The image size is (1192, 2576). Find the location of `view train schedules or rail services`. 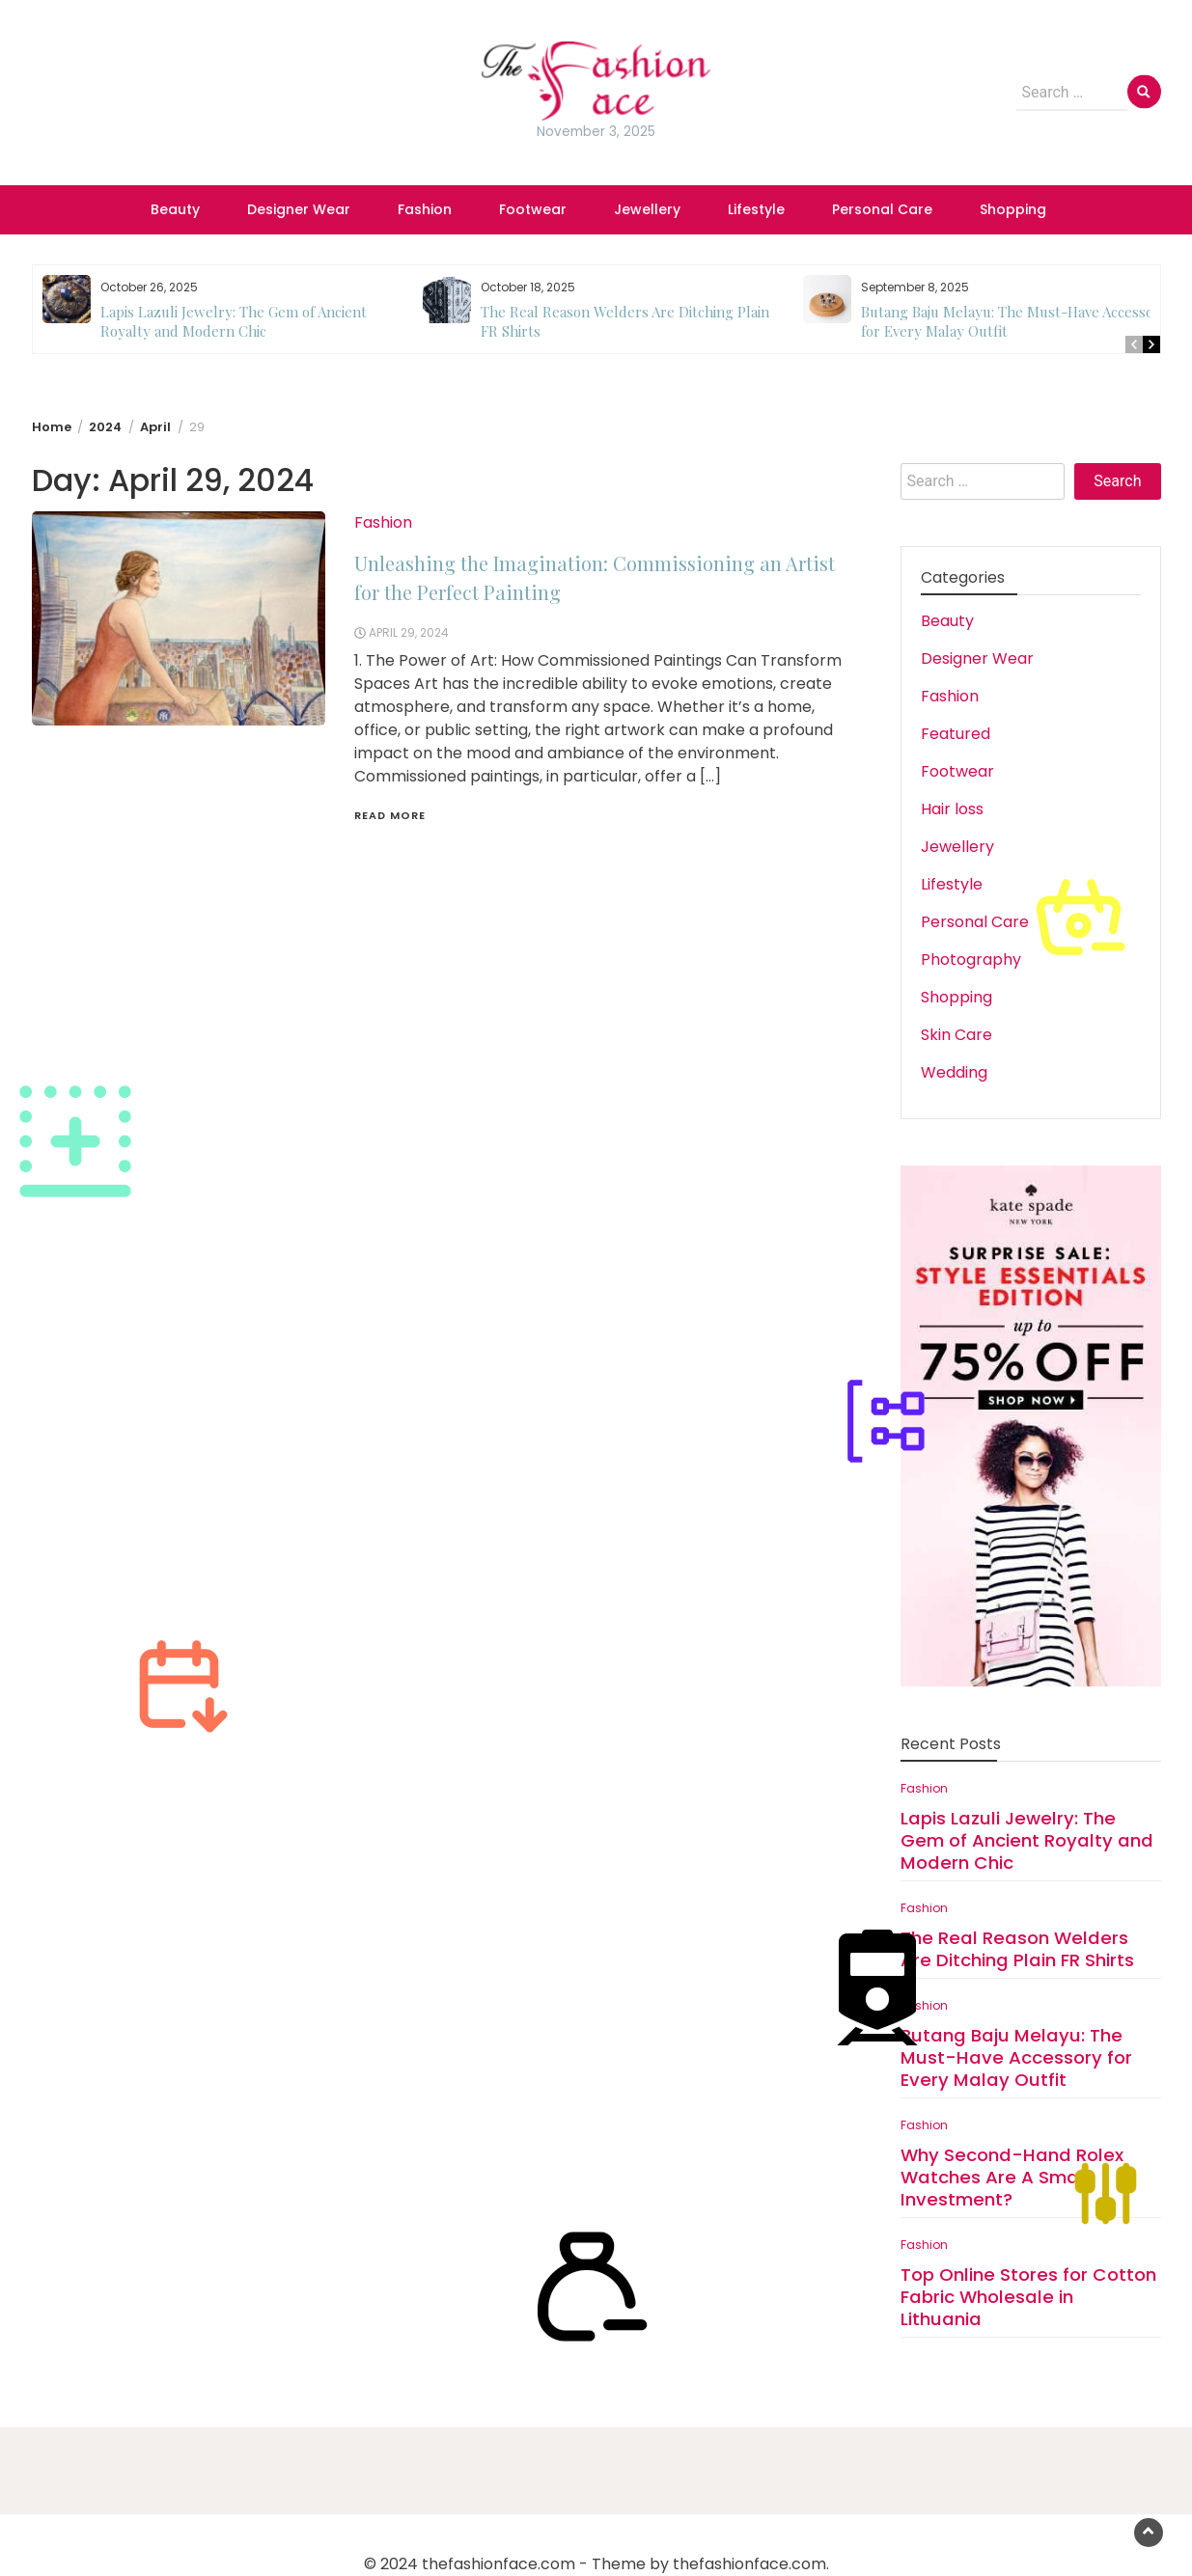

view train schedules or rail services is located at coordinates (877, 1987).